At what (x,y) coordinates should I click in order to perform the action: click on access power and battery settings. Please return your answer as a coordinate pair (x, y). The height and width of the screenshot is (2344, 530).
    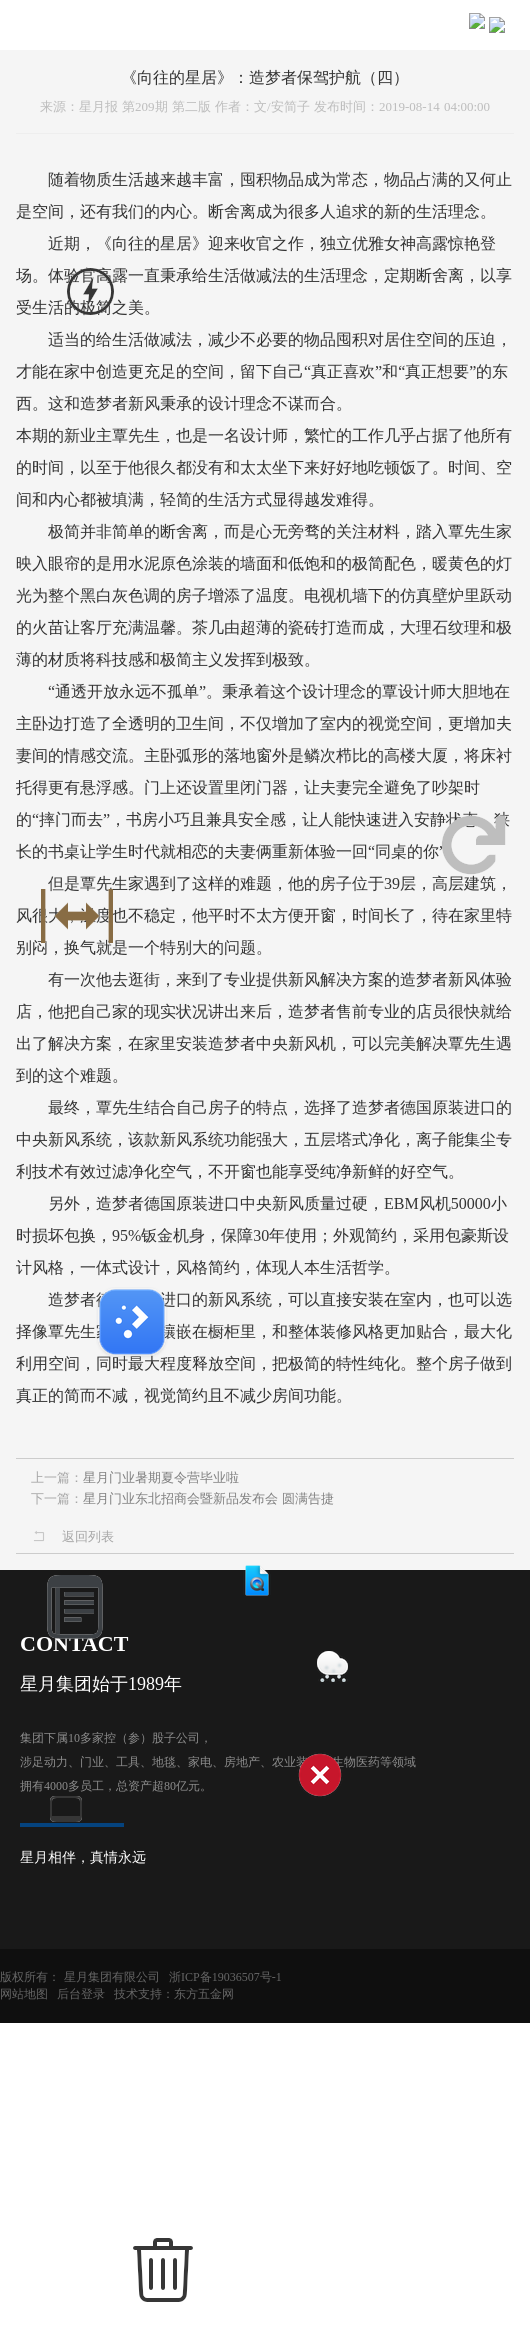
    Looking at the image, I should click on (90, 291).